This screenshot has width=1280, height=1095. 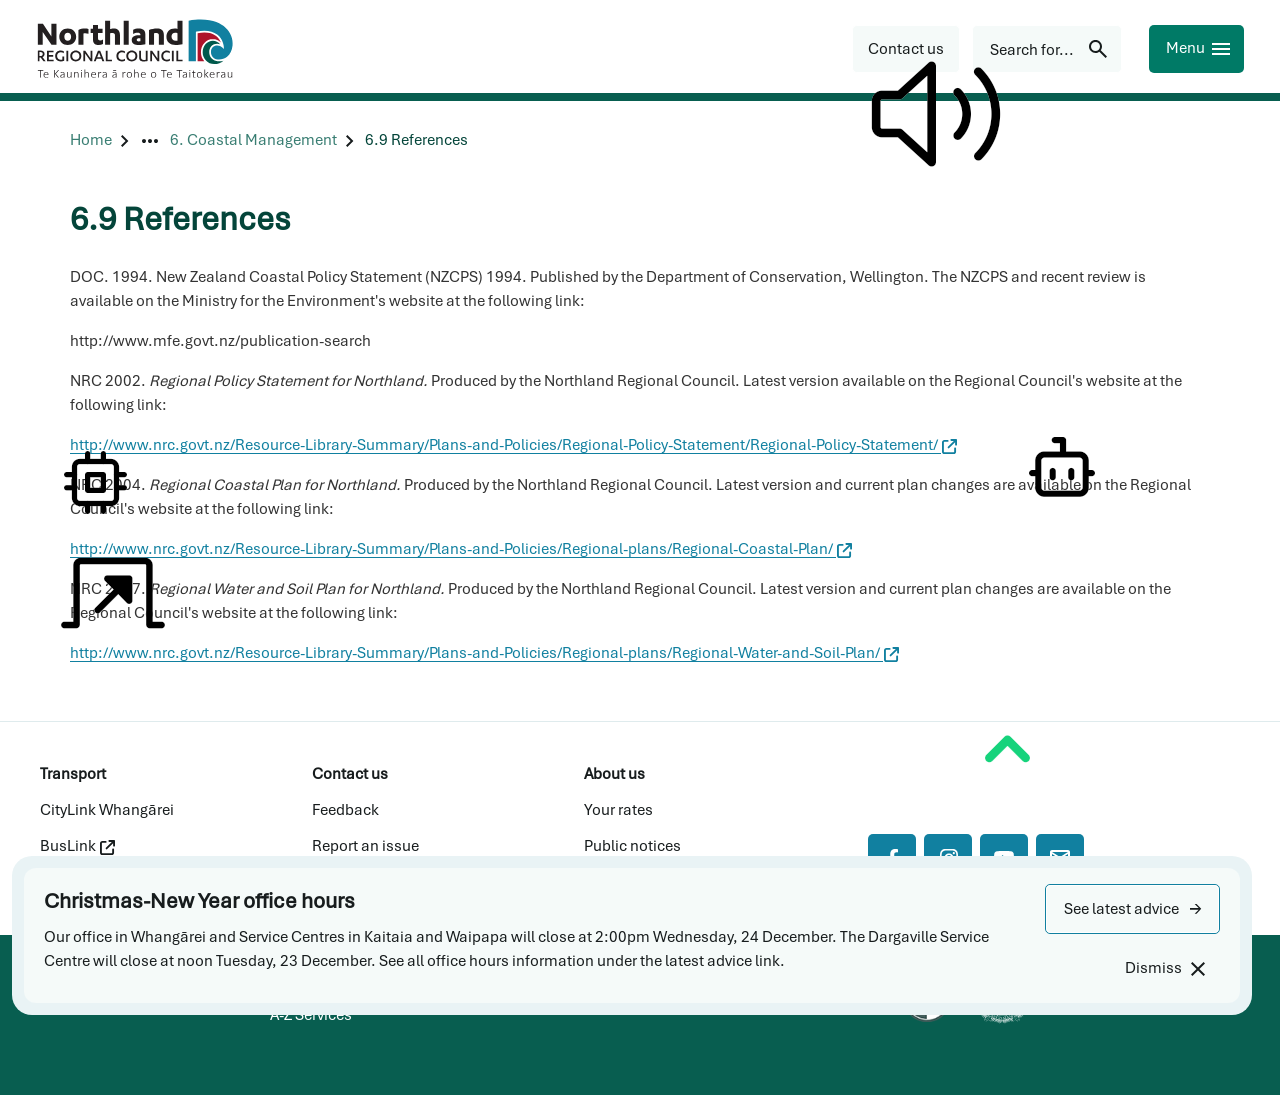 I want to click on unmute audio or turn sound on, so click(x=936, y=114).